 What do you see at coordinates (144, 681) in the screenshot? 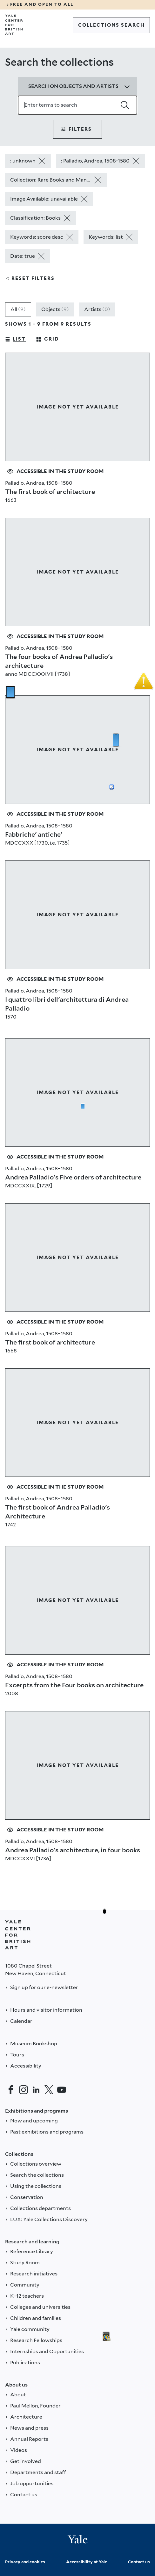
I see `indicates a warning or caution alert requiring attention` at bounding box center [144, 681].